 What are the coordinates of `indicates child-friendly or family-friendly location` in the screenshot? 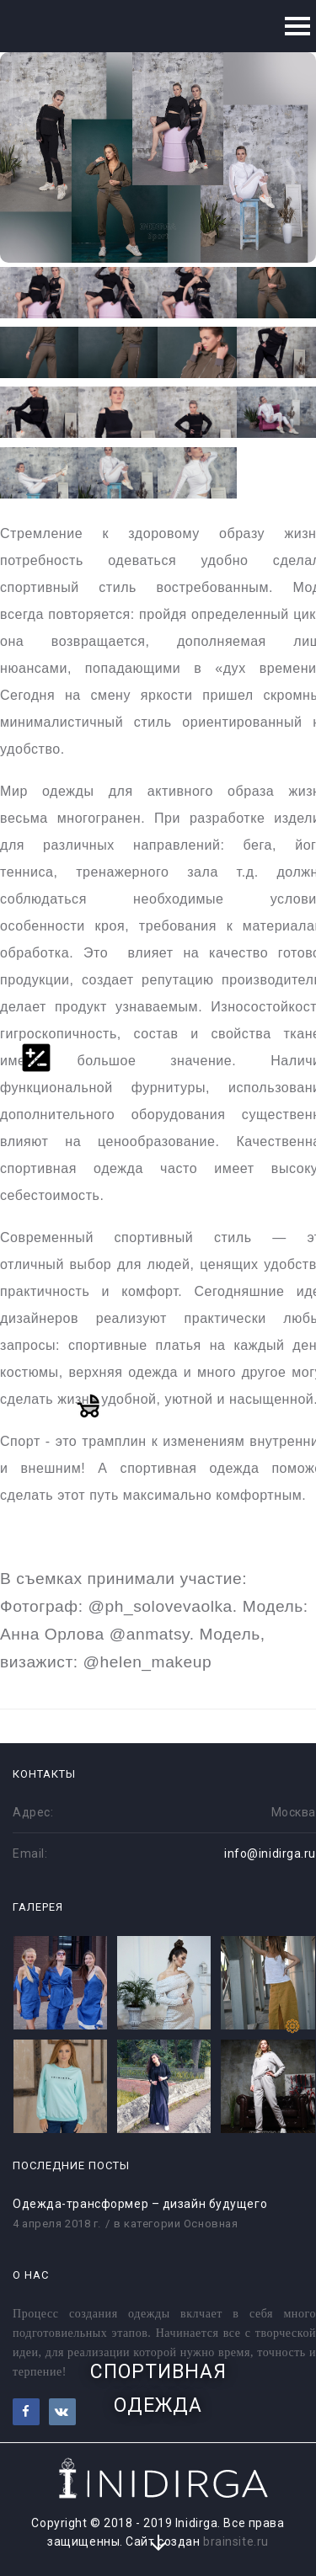 It's located at (88, 1405).